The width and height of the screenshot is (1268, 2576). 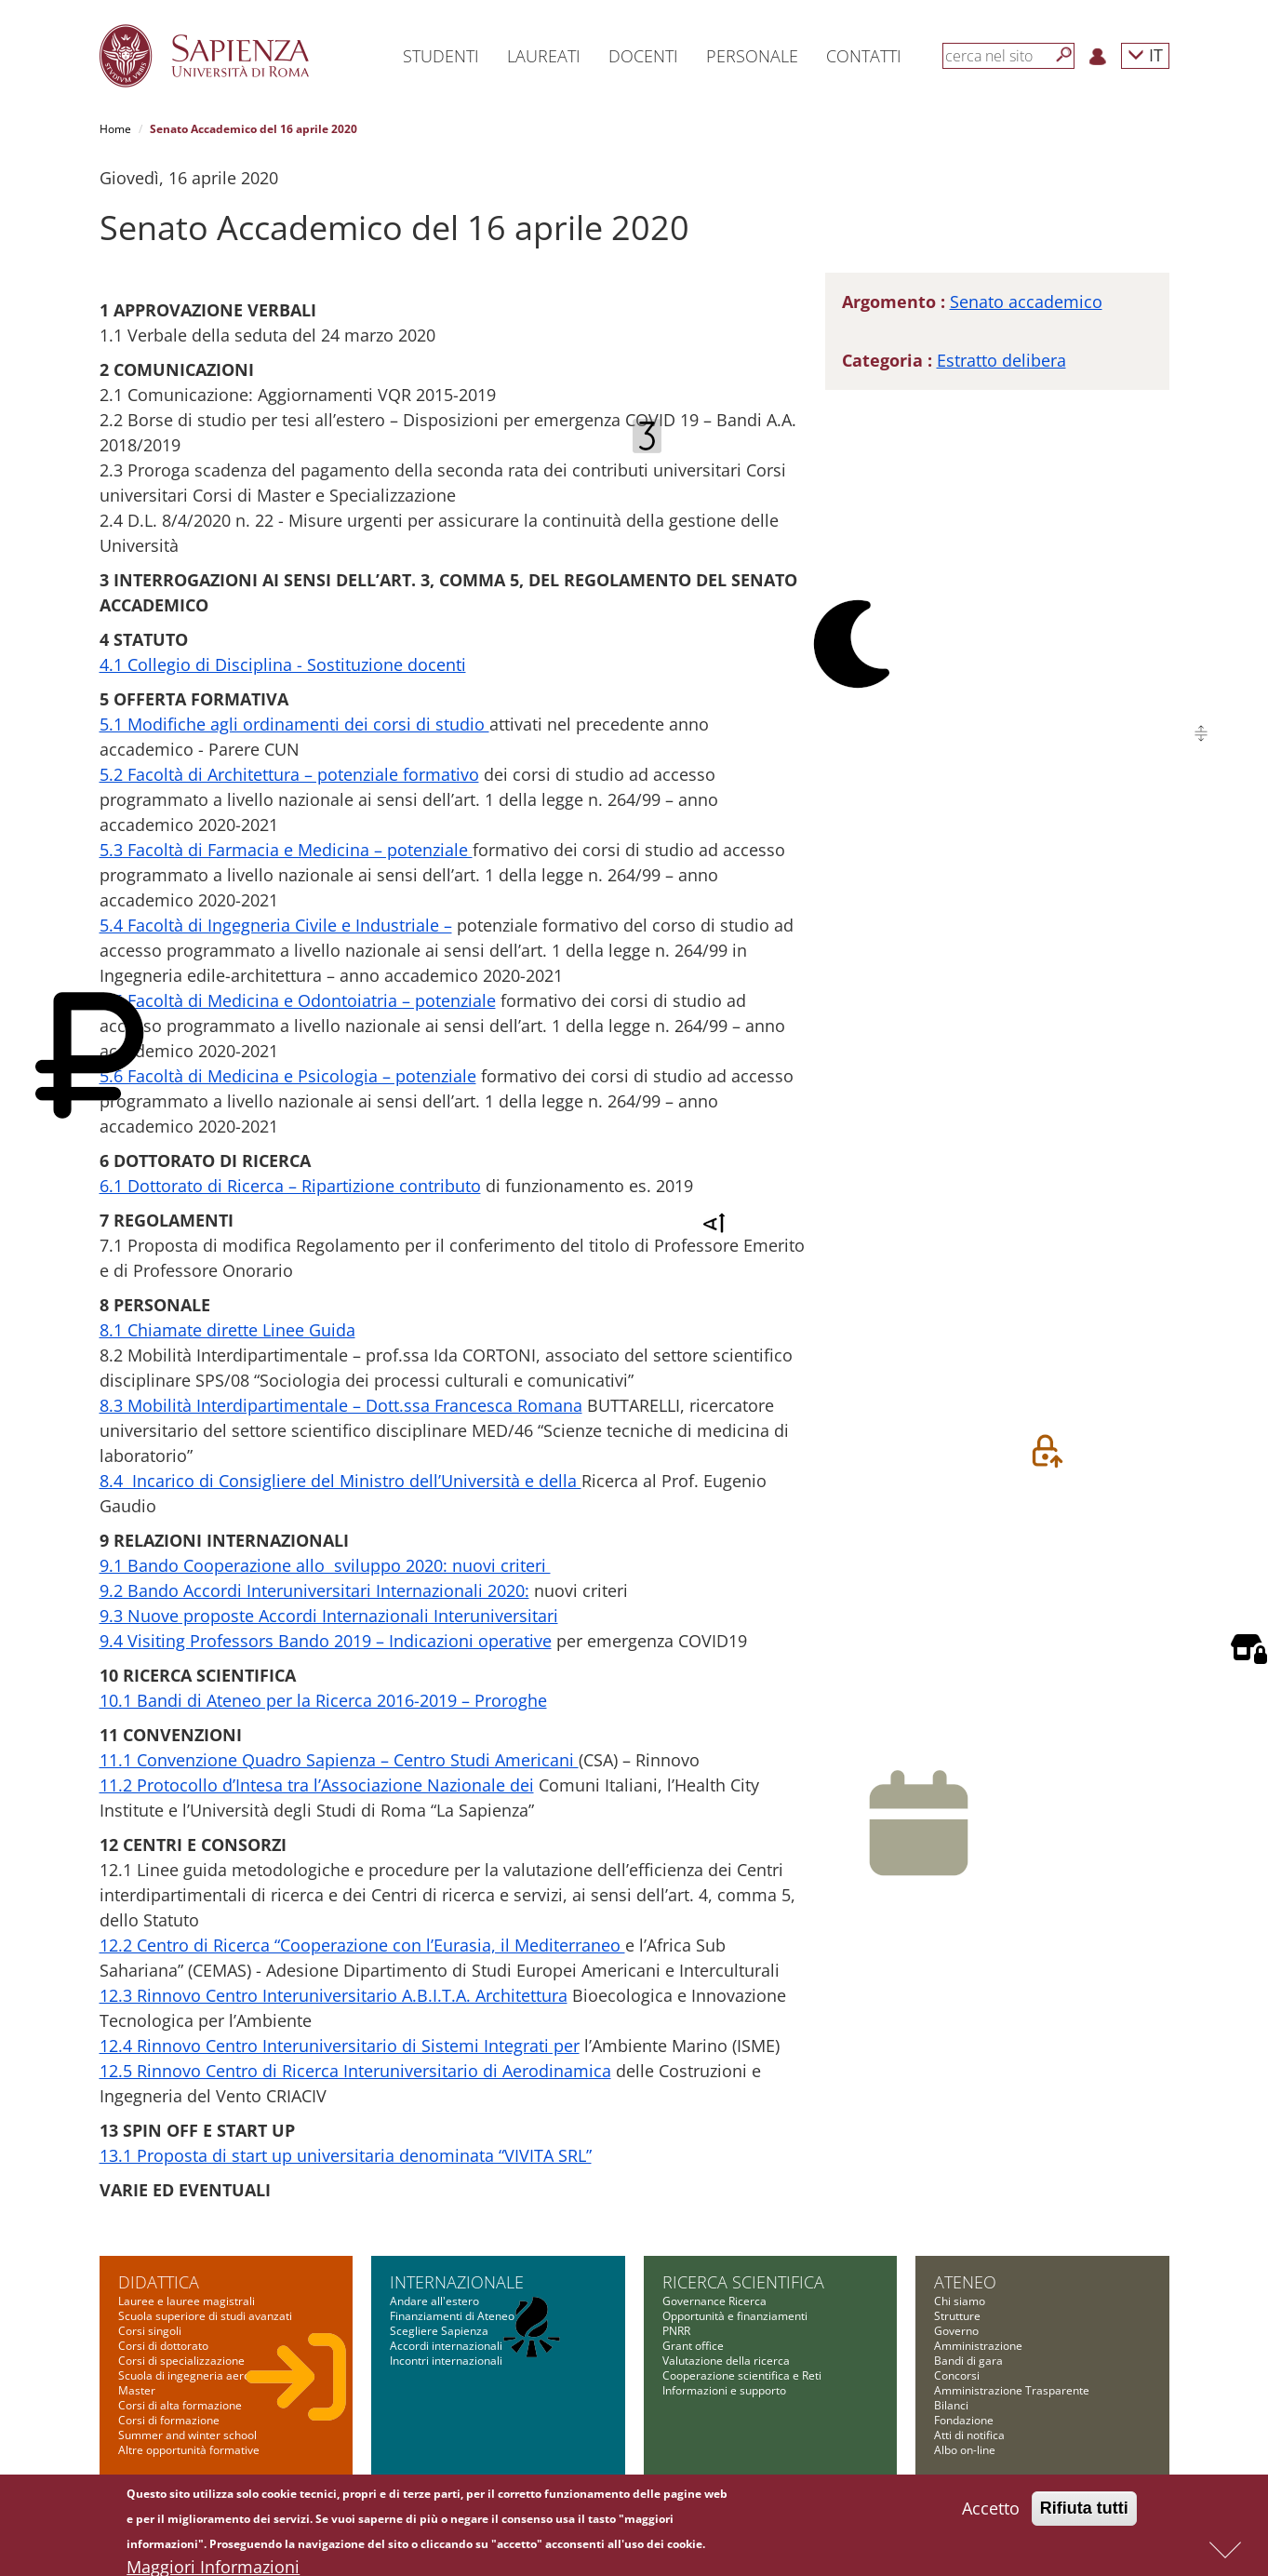 What do you see at coordinates (918, 1826) in the screenshot?
I see `view calendar or scheduled events` at bounding box center [918, 1826].